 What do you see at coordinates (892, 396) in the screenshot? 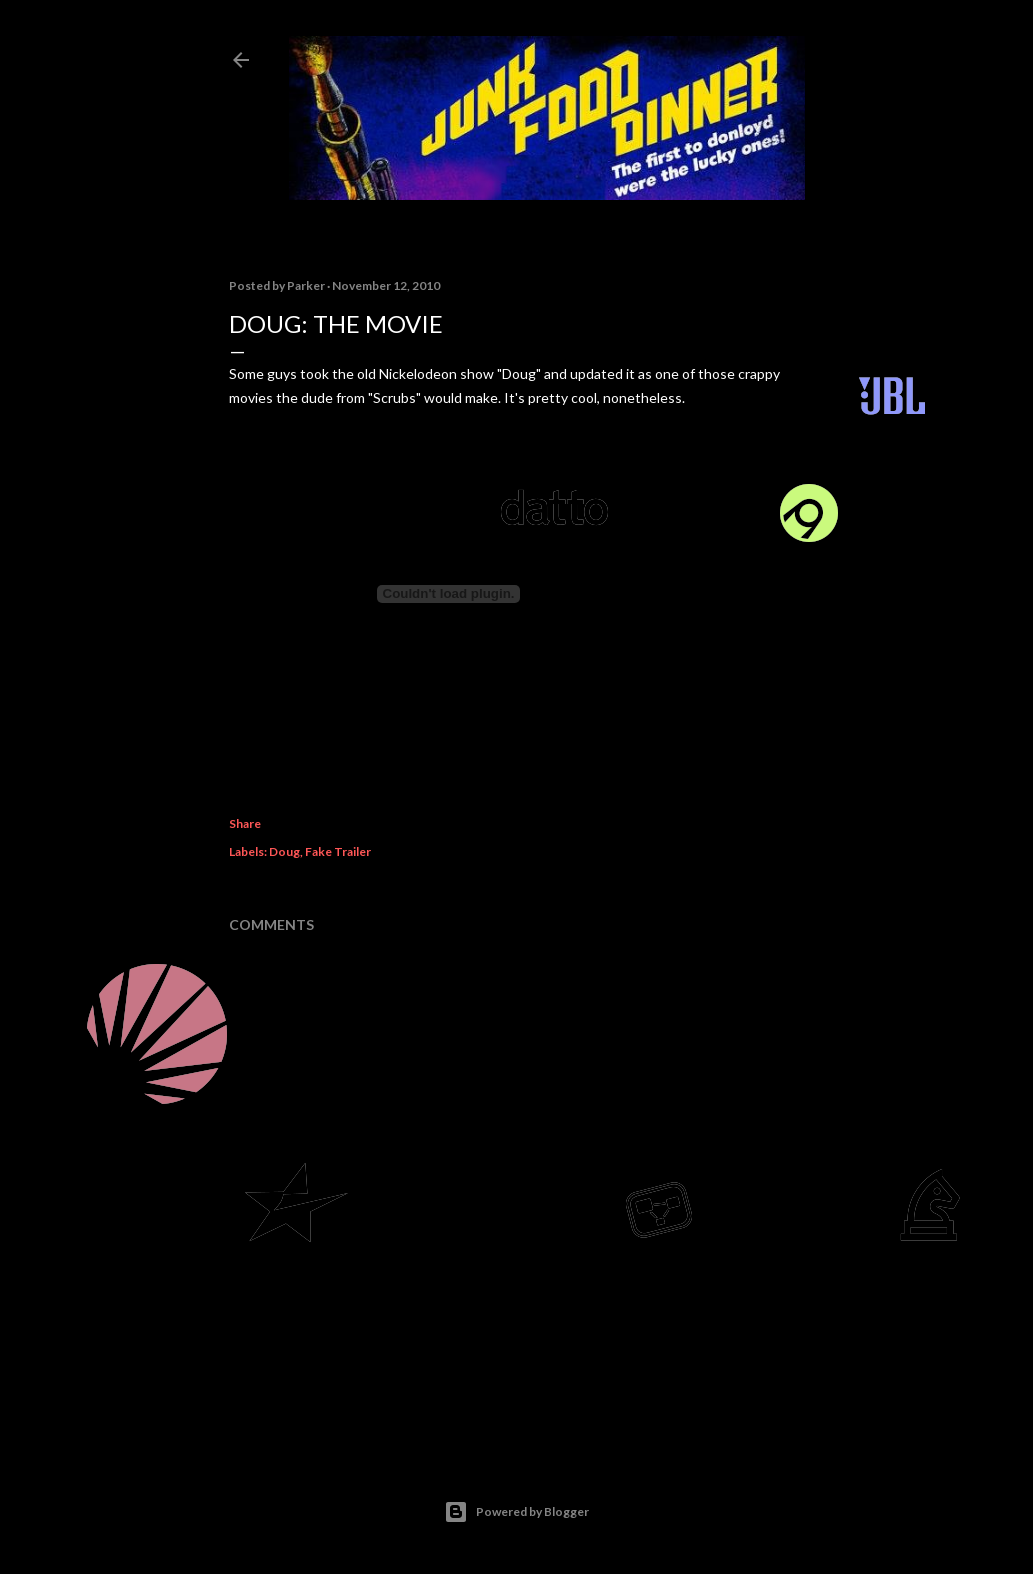
I see `JBL brand logo` at bounding box center [892, 396].